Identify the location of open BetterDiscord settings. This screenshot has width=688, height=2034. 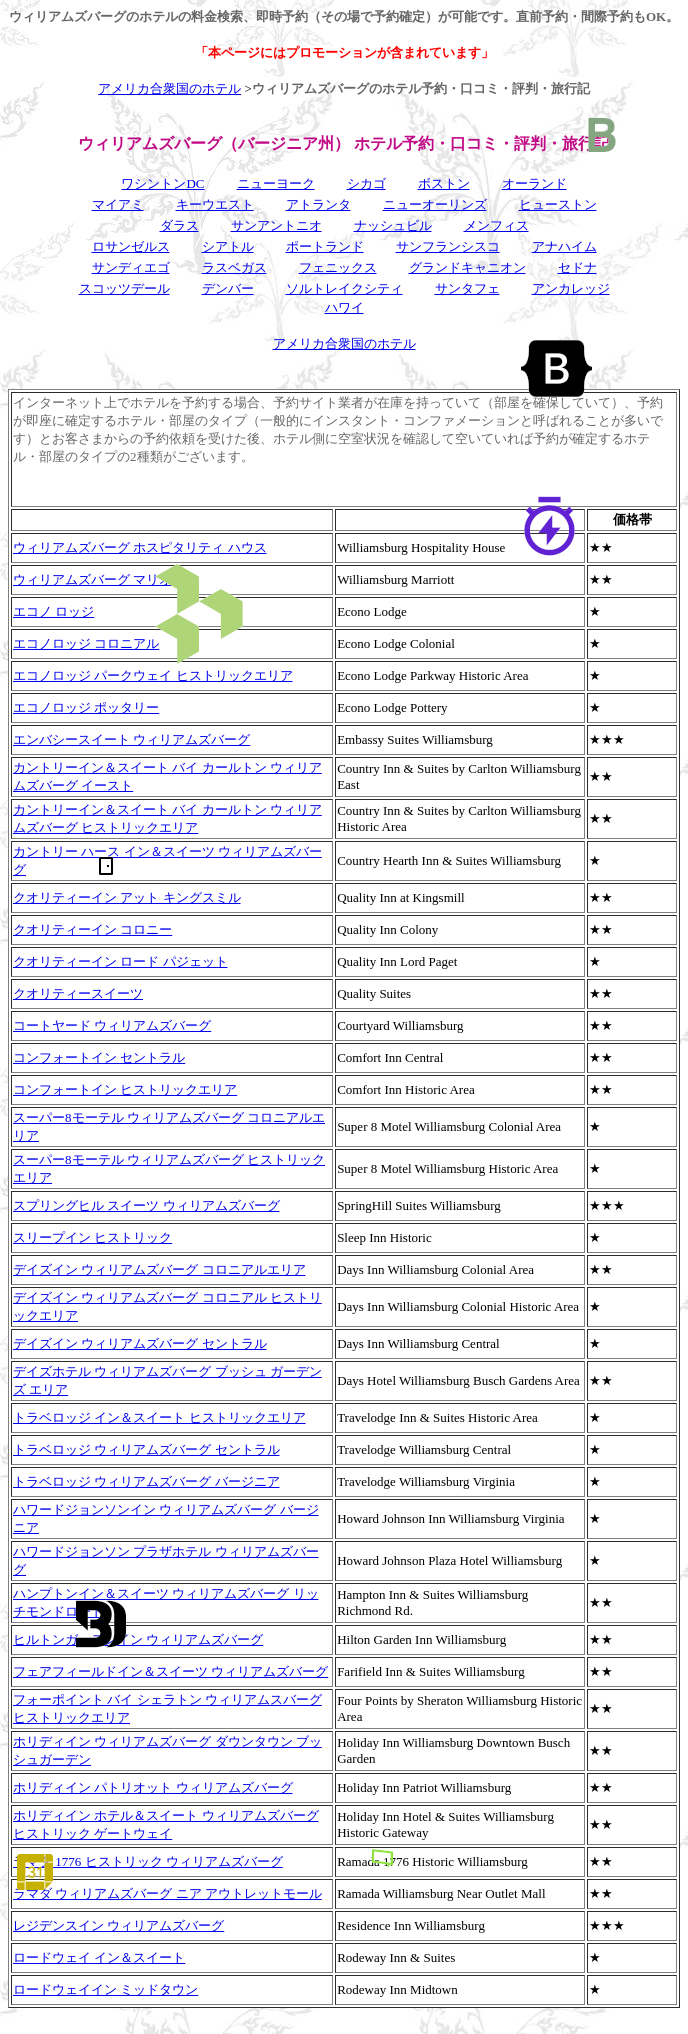
(101, 1624).